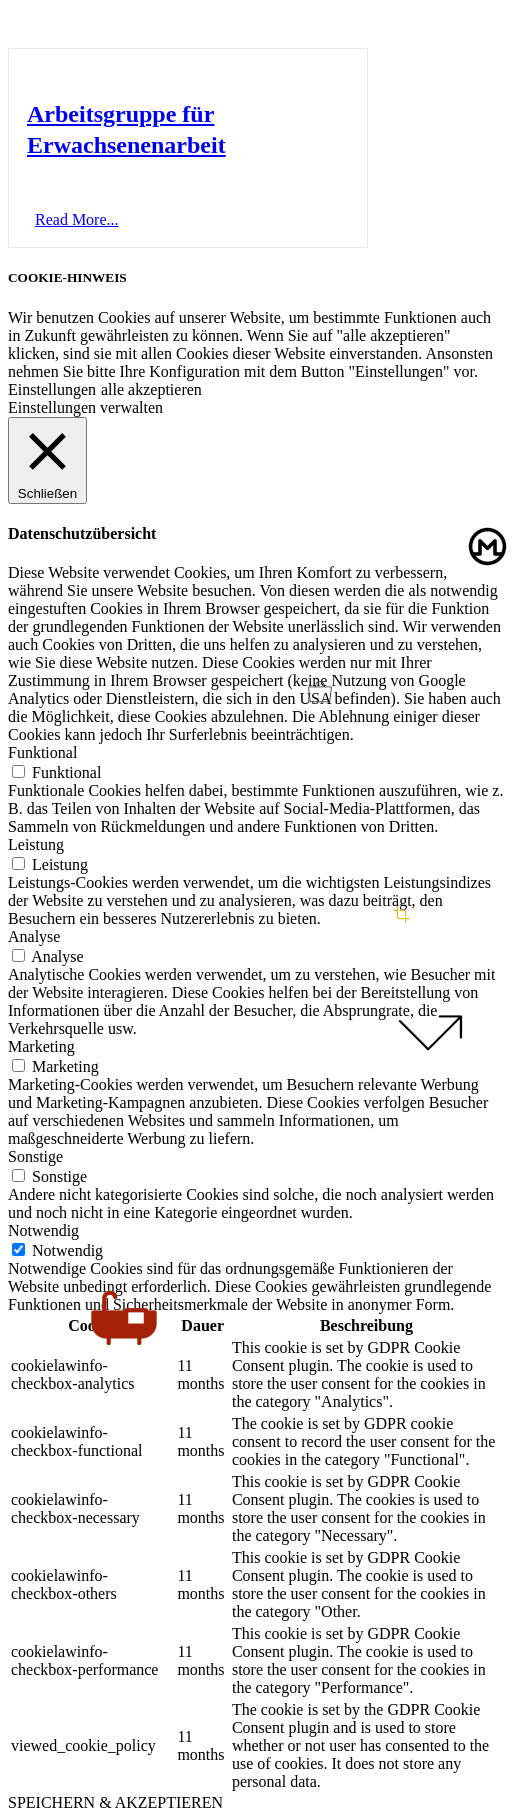  Describe the element at coordinates (124, 1319) in the screenshot. I see `indicates bathroom or bathing facilities` at that location.